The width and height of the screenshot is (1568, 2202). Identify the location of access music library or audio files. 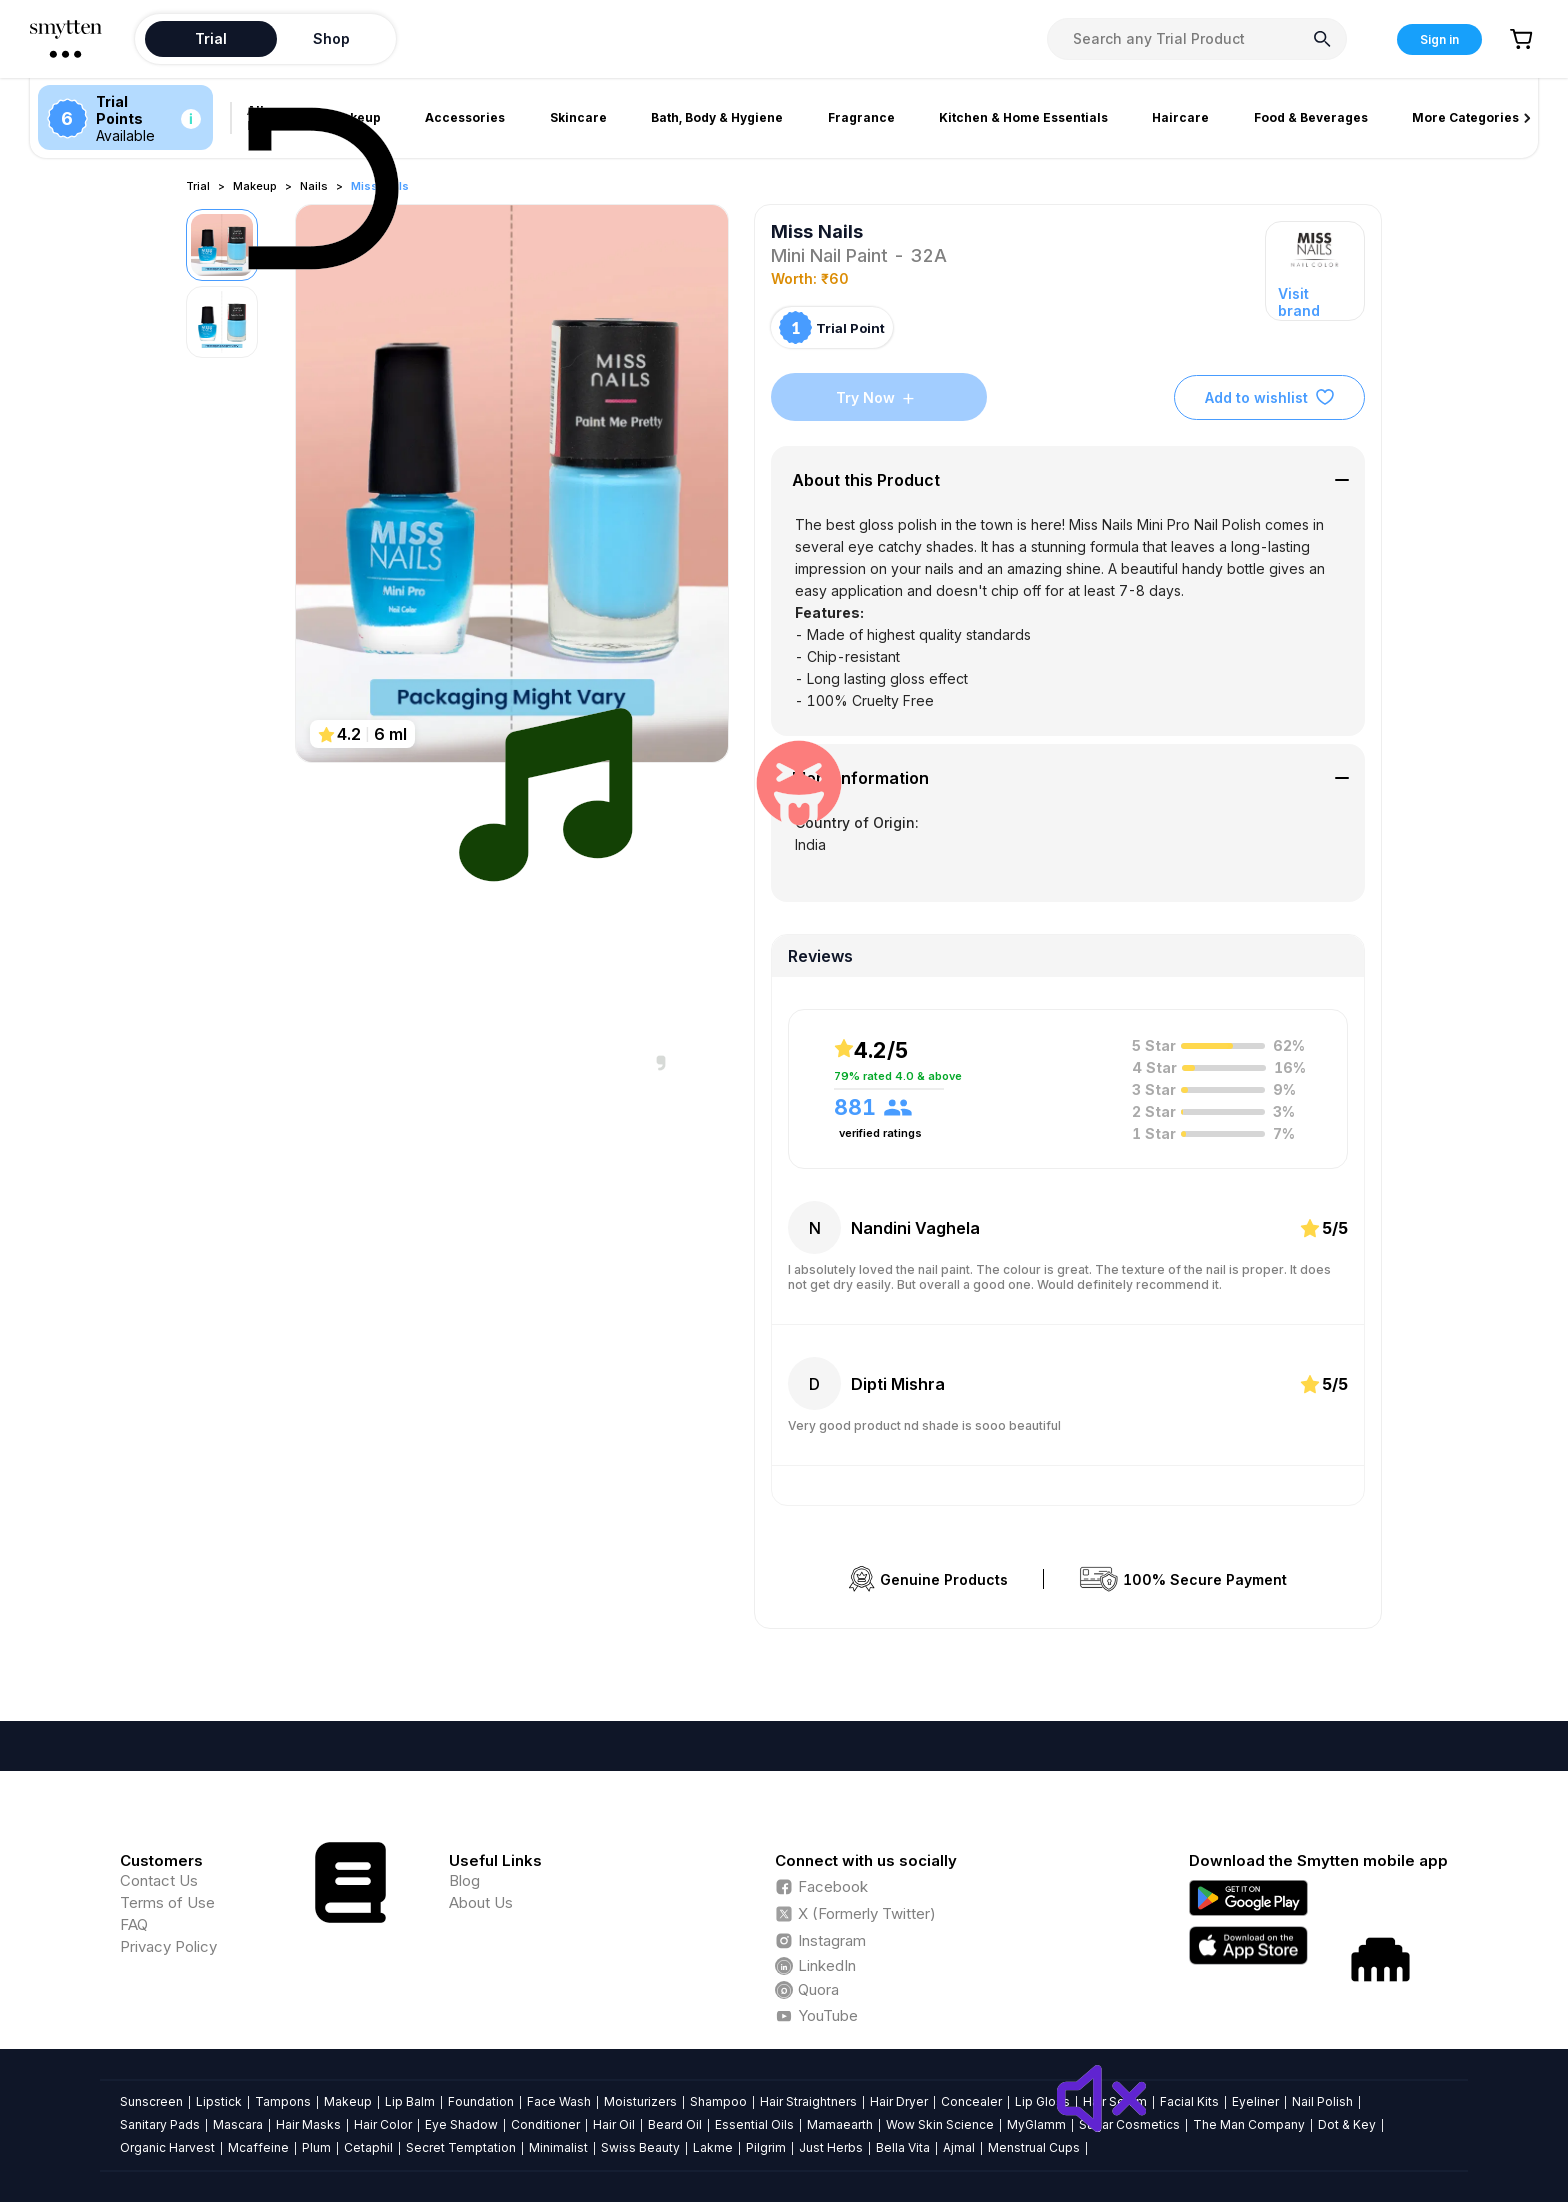
(551, 800).